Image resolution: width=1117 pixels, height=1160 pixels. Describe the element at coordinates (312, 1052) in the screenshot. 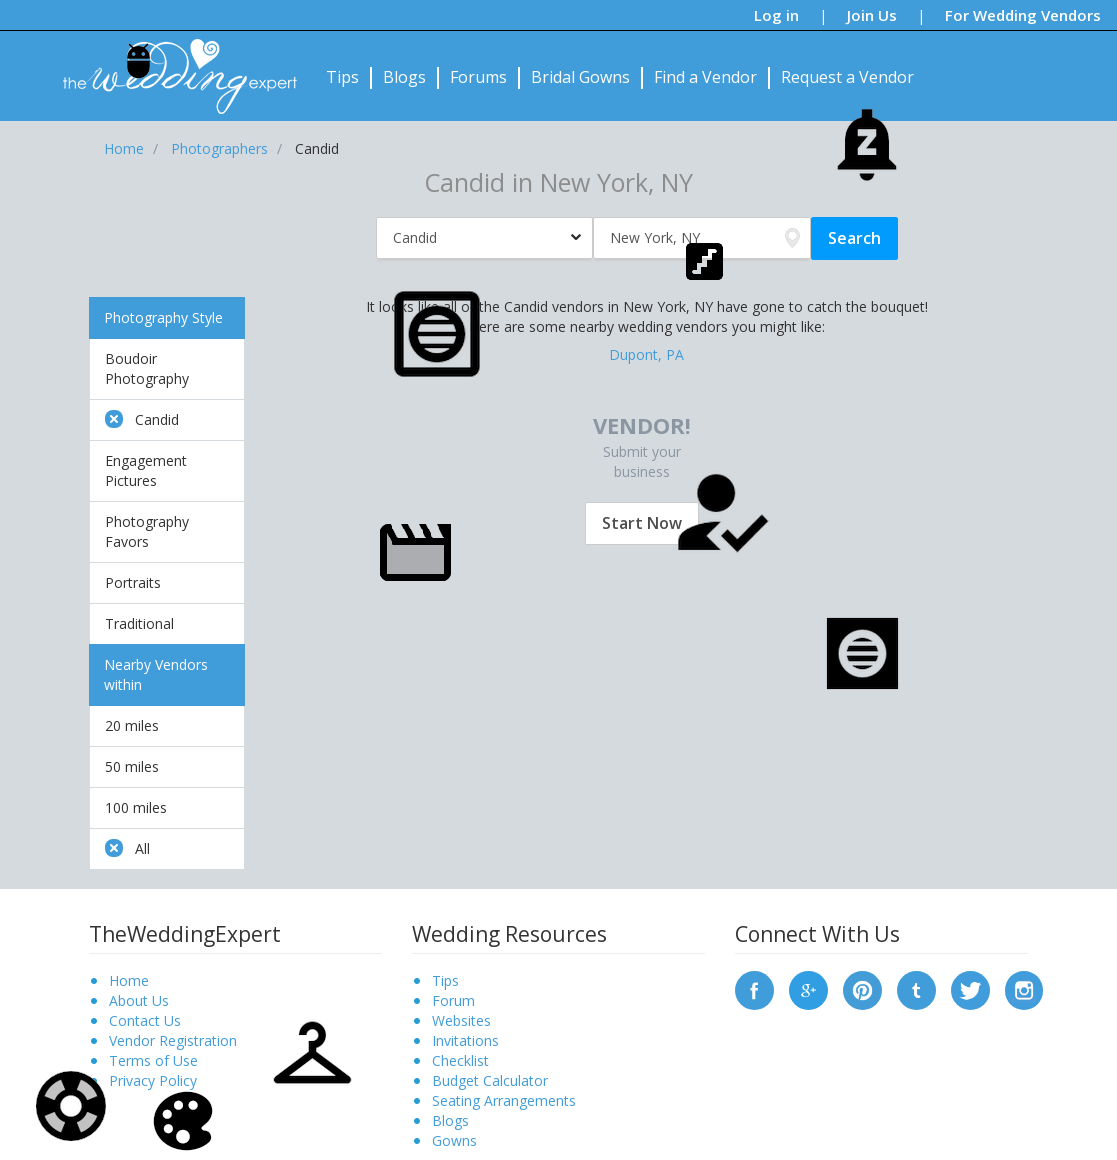

I see `access wardrobe or clothing options` at that location.